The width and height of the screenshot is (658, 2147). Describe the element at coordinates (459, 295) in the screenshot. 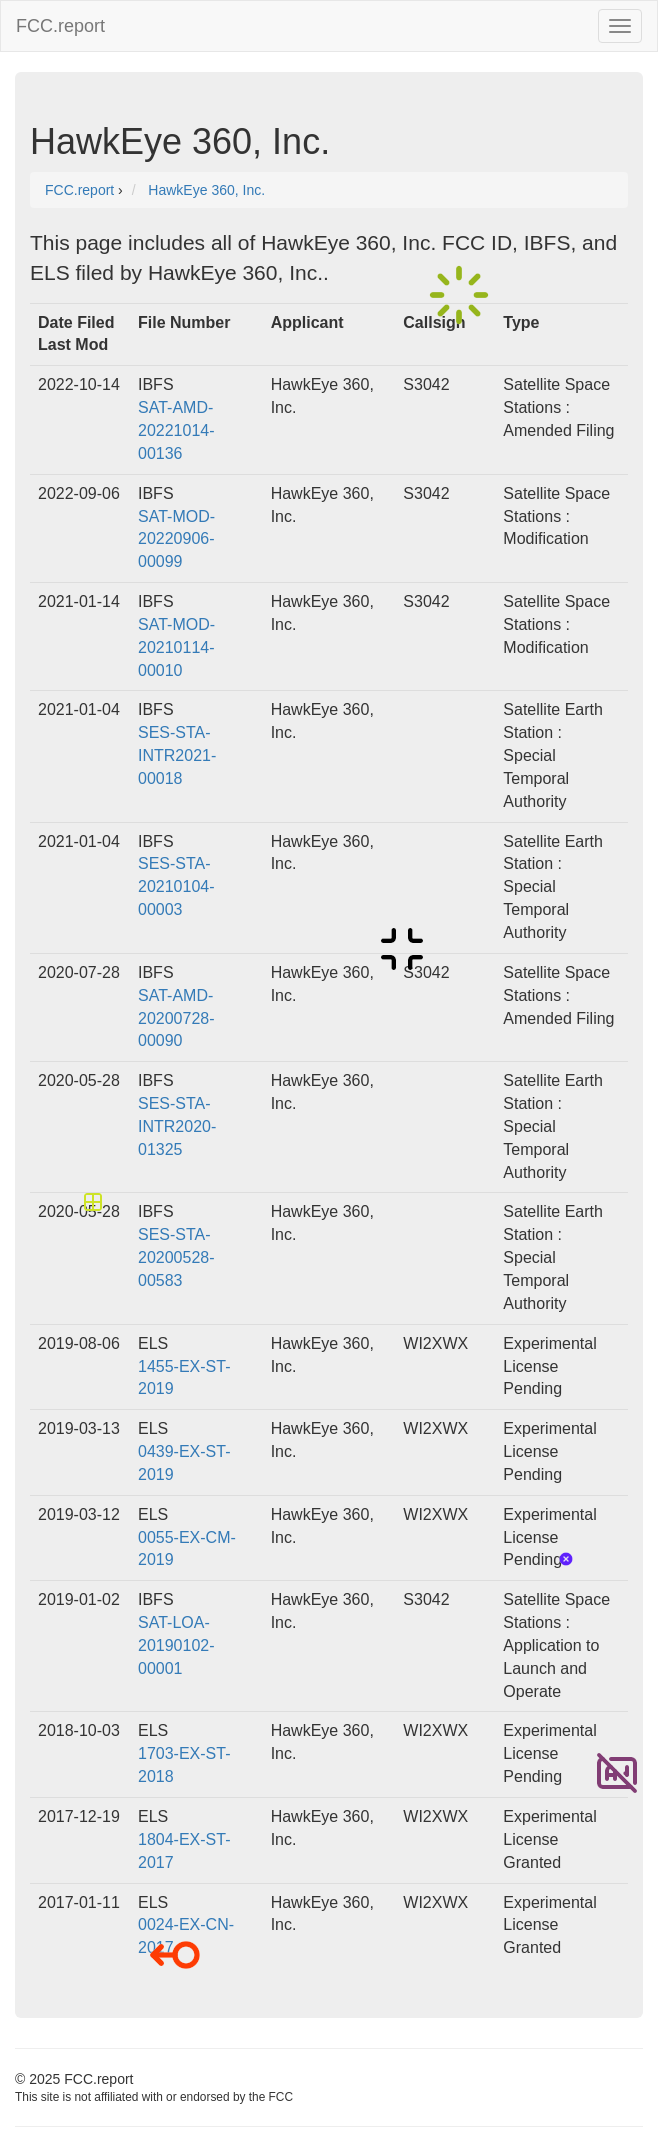

I see `indicates content is loading` at that location.